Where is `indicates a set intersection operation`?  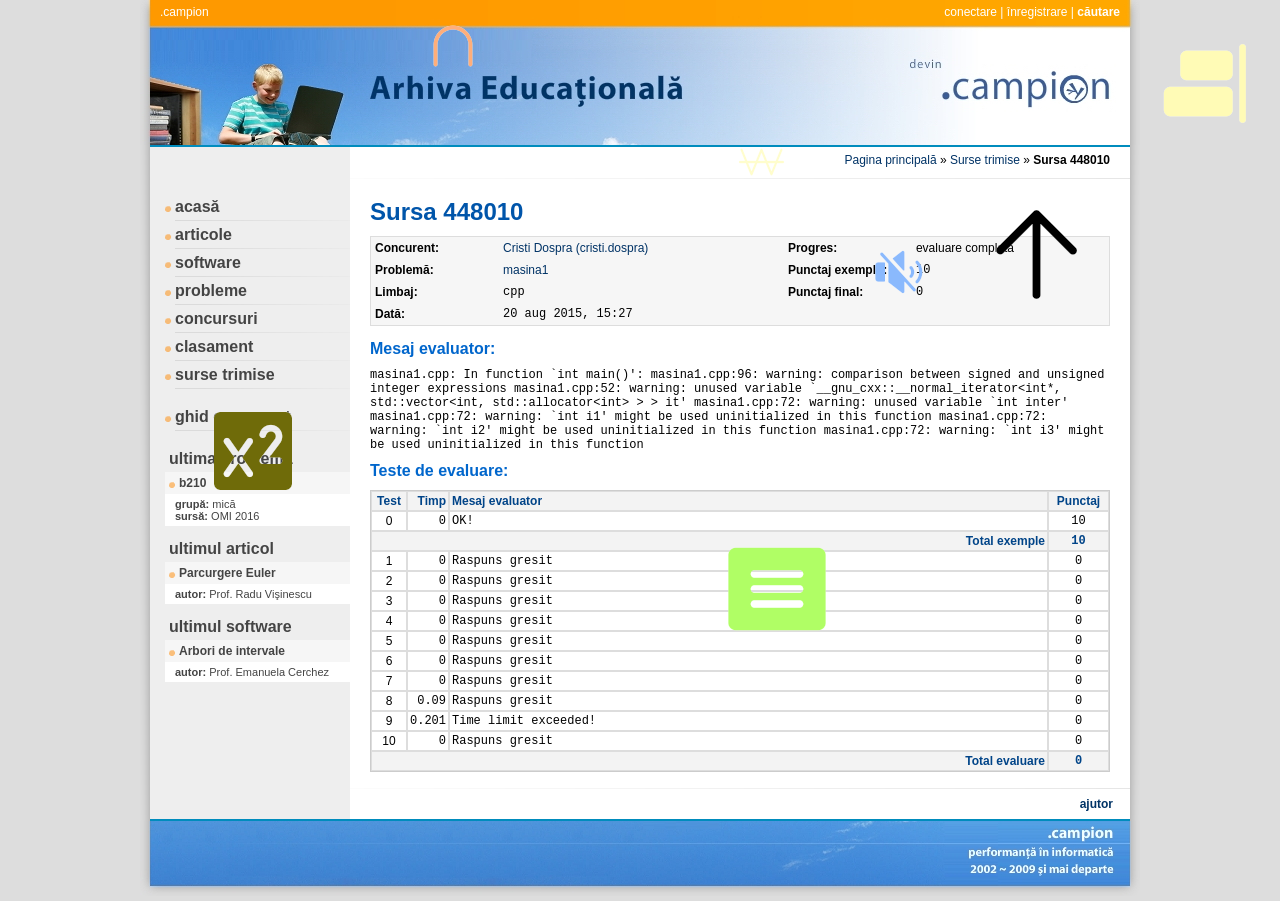 indicates a set intersection operation is located at coordinates (453, 47).